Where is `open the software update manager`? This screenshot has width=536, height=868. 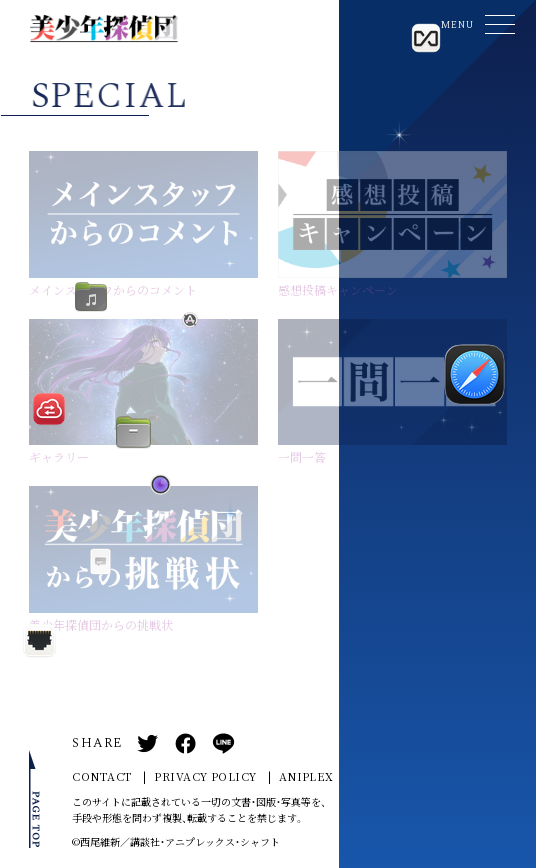
open the software update manager is located at coordinates (190, 320).